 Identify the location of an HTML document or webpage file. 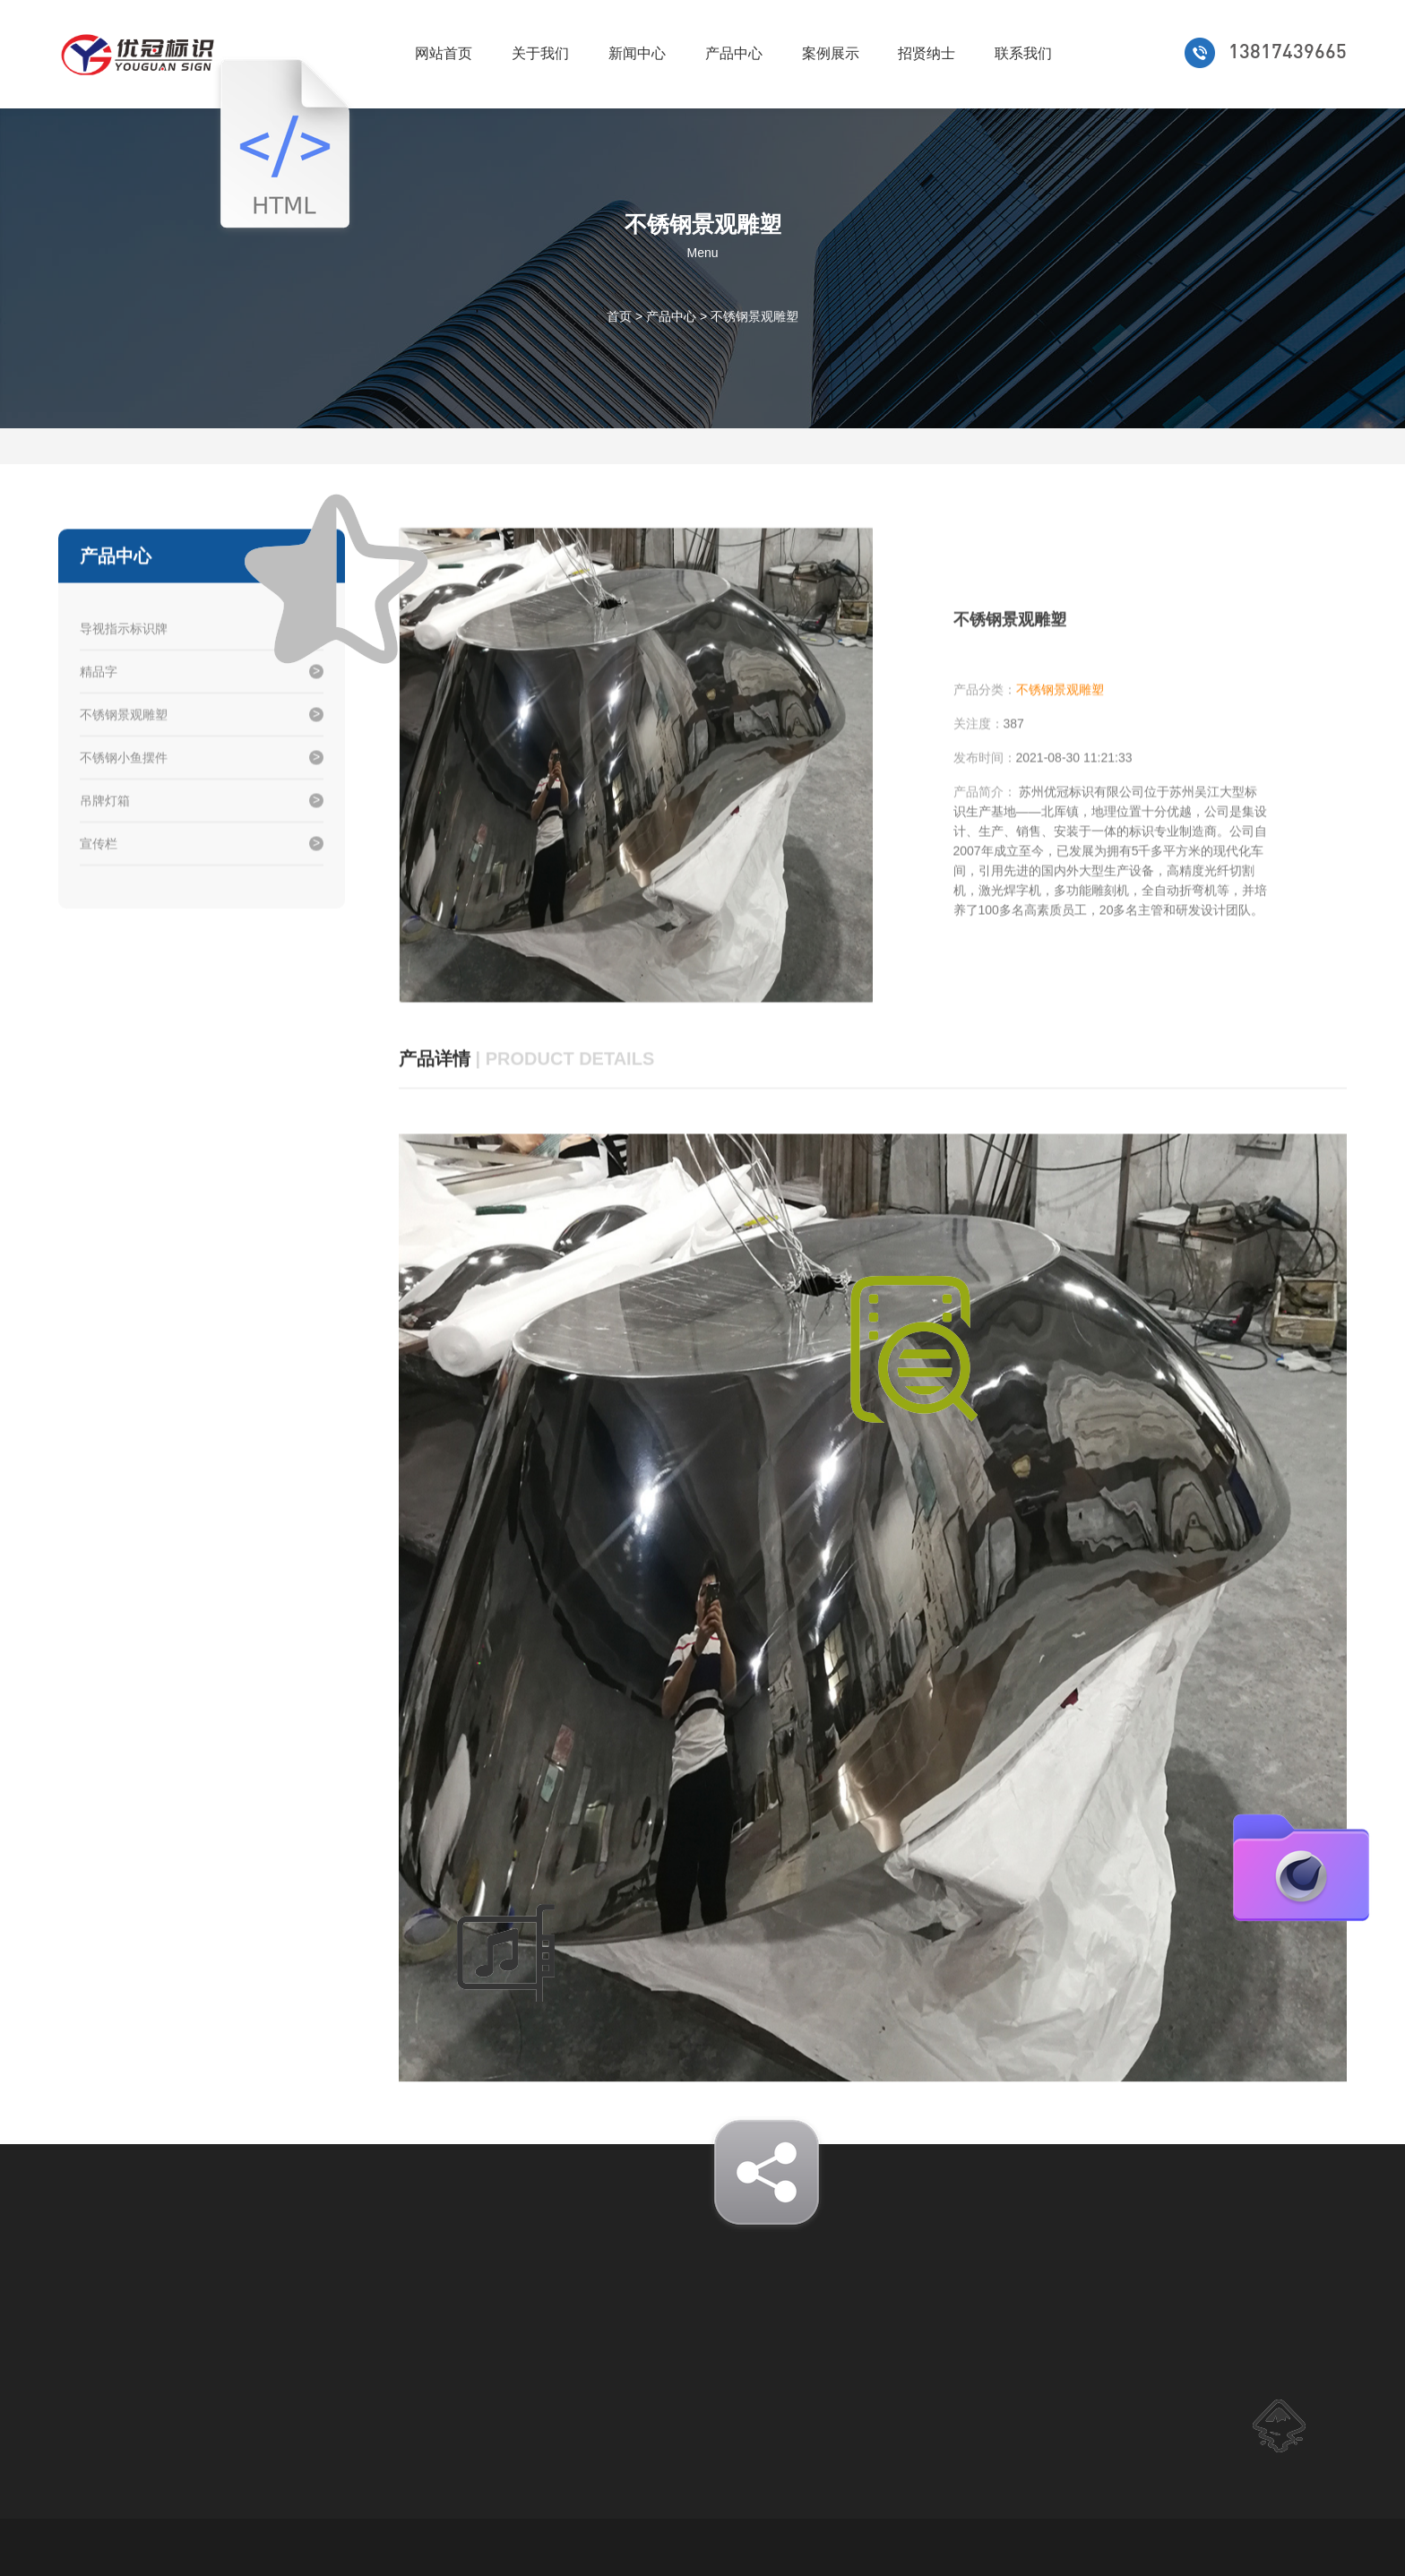
(285, 147).